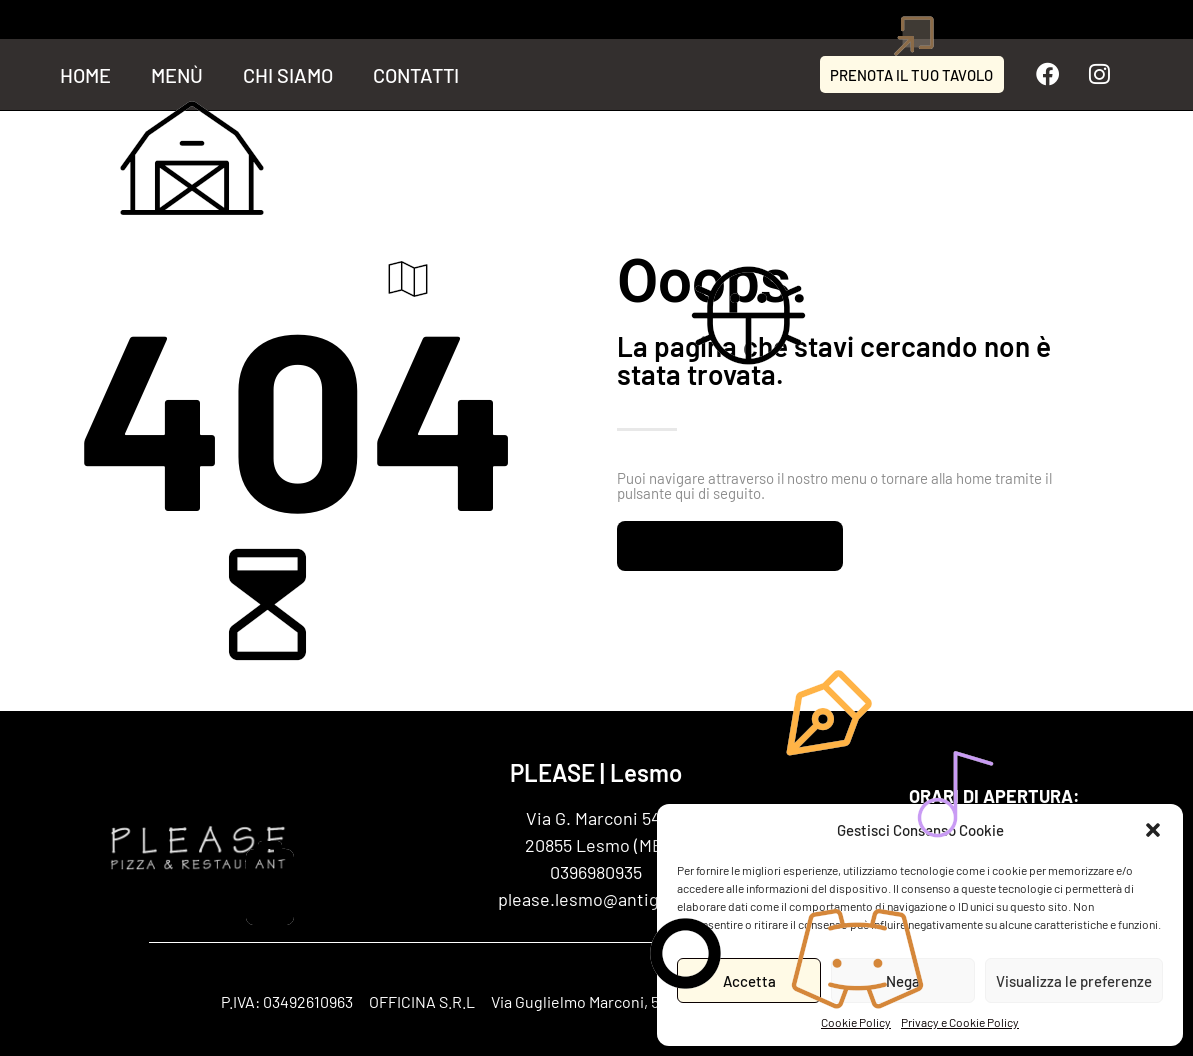  Describe the element at coordinates (857, 956) in the screenshot. I see `open Discord` at that location.